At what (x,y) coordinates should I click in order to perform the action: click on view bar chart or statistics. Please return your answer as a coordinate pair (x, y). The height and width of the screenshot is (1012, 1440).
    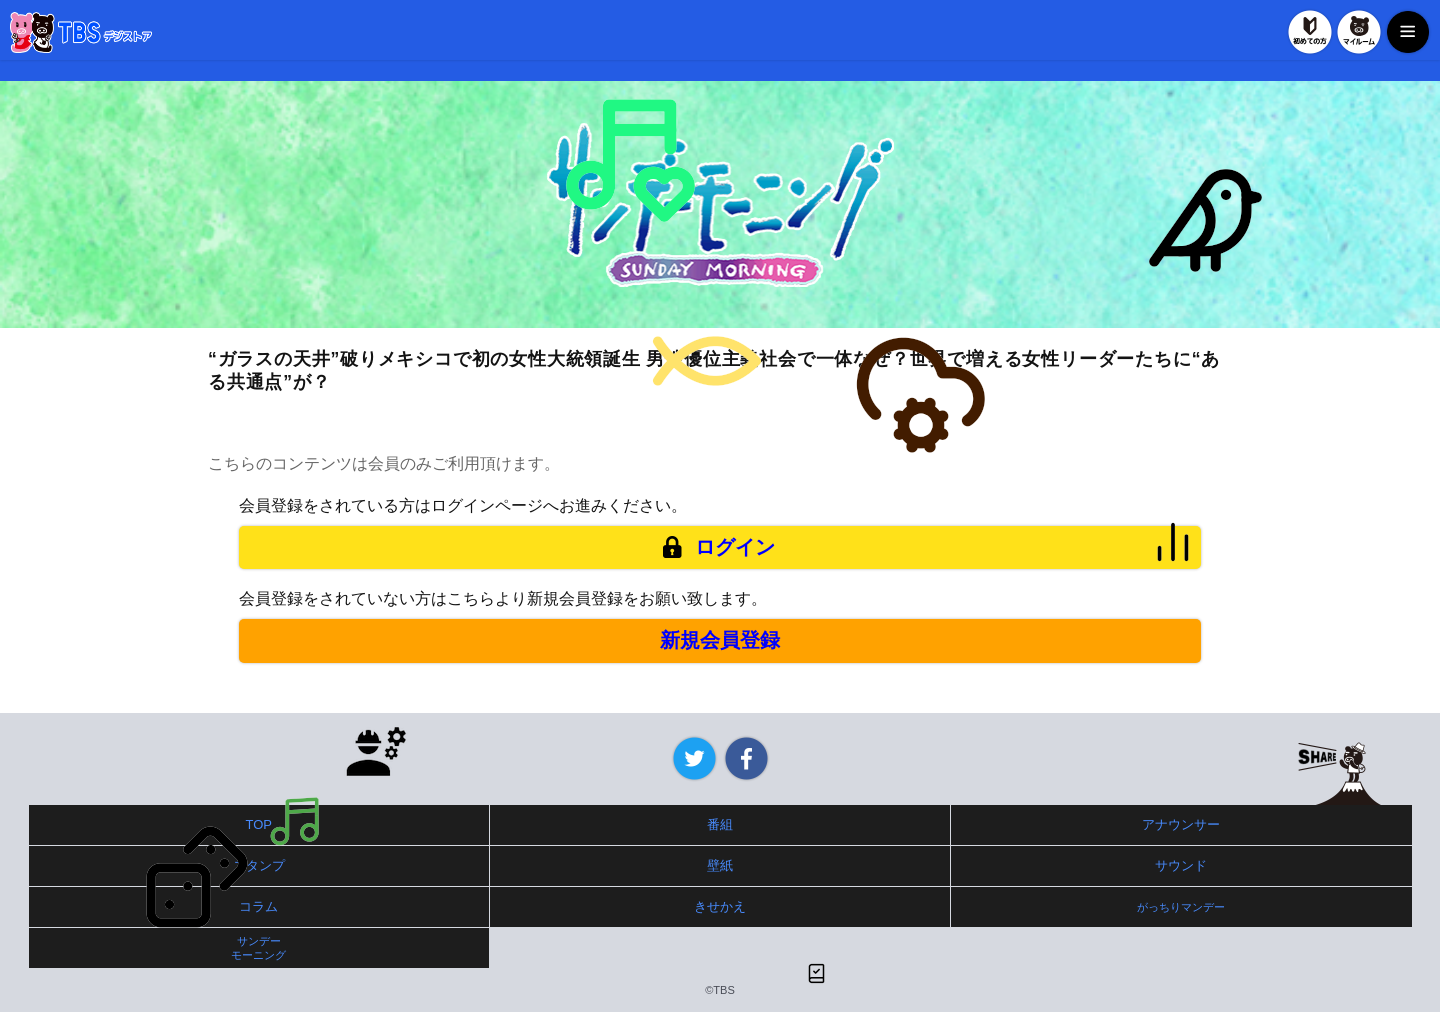
    Looking at the image, I should click on (1173, 542).